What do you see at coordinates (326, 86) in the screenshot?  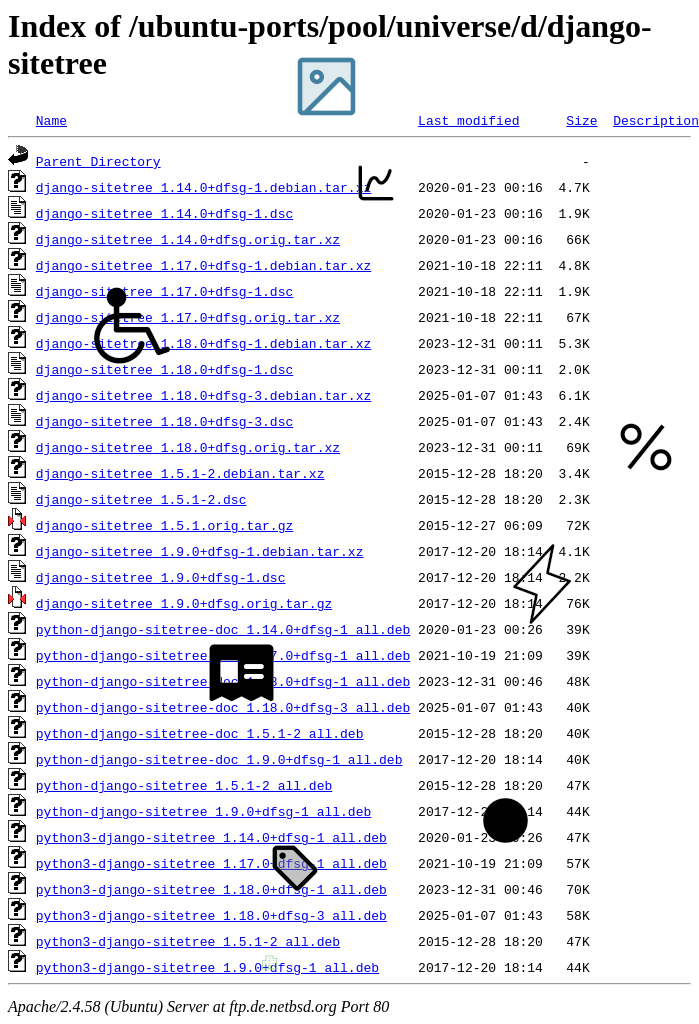 I see `view image or photo` at bounding box center [326, 86].